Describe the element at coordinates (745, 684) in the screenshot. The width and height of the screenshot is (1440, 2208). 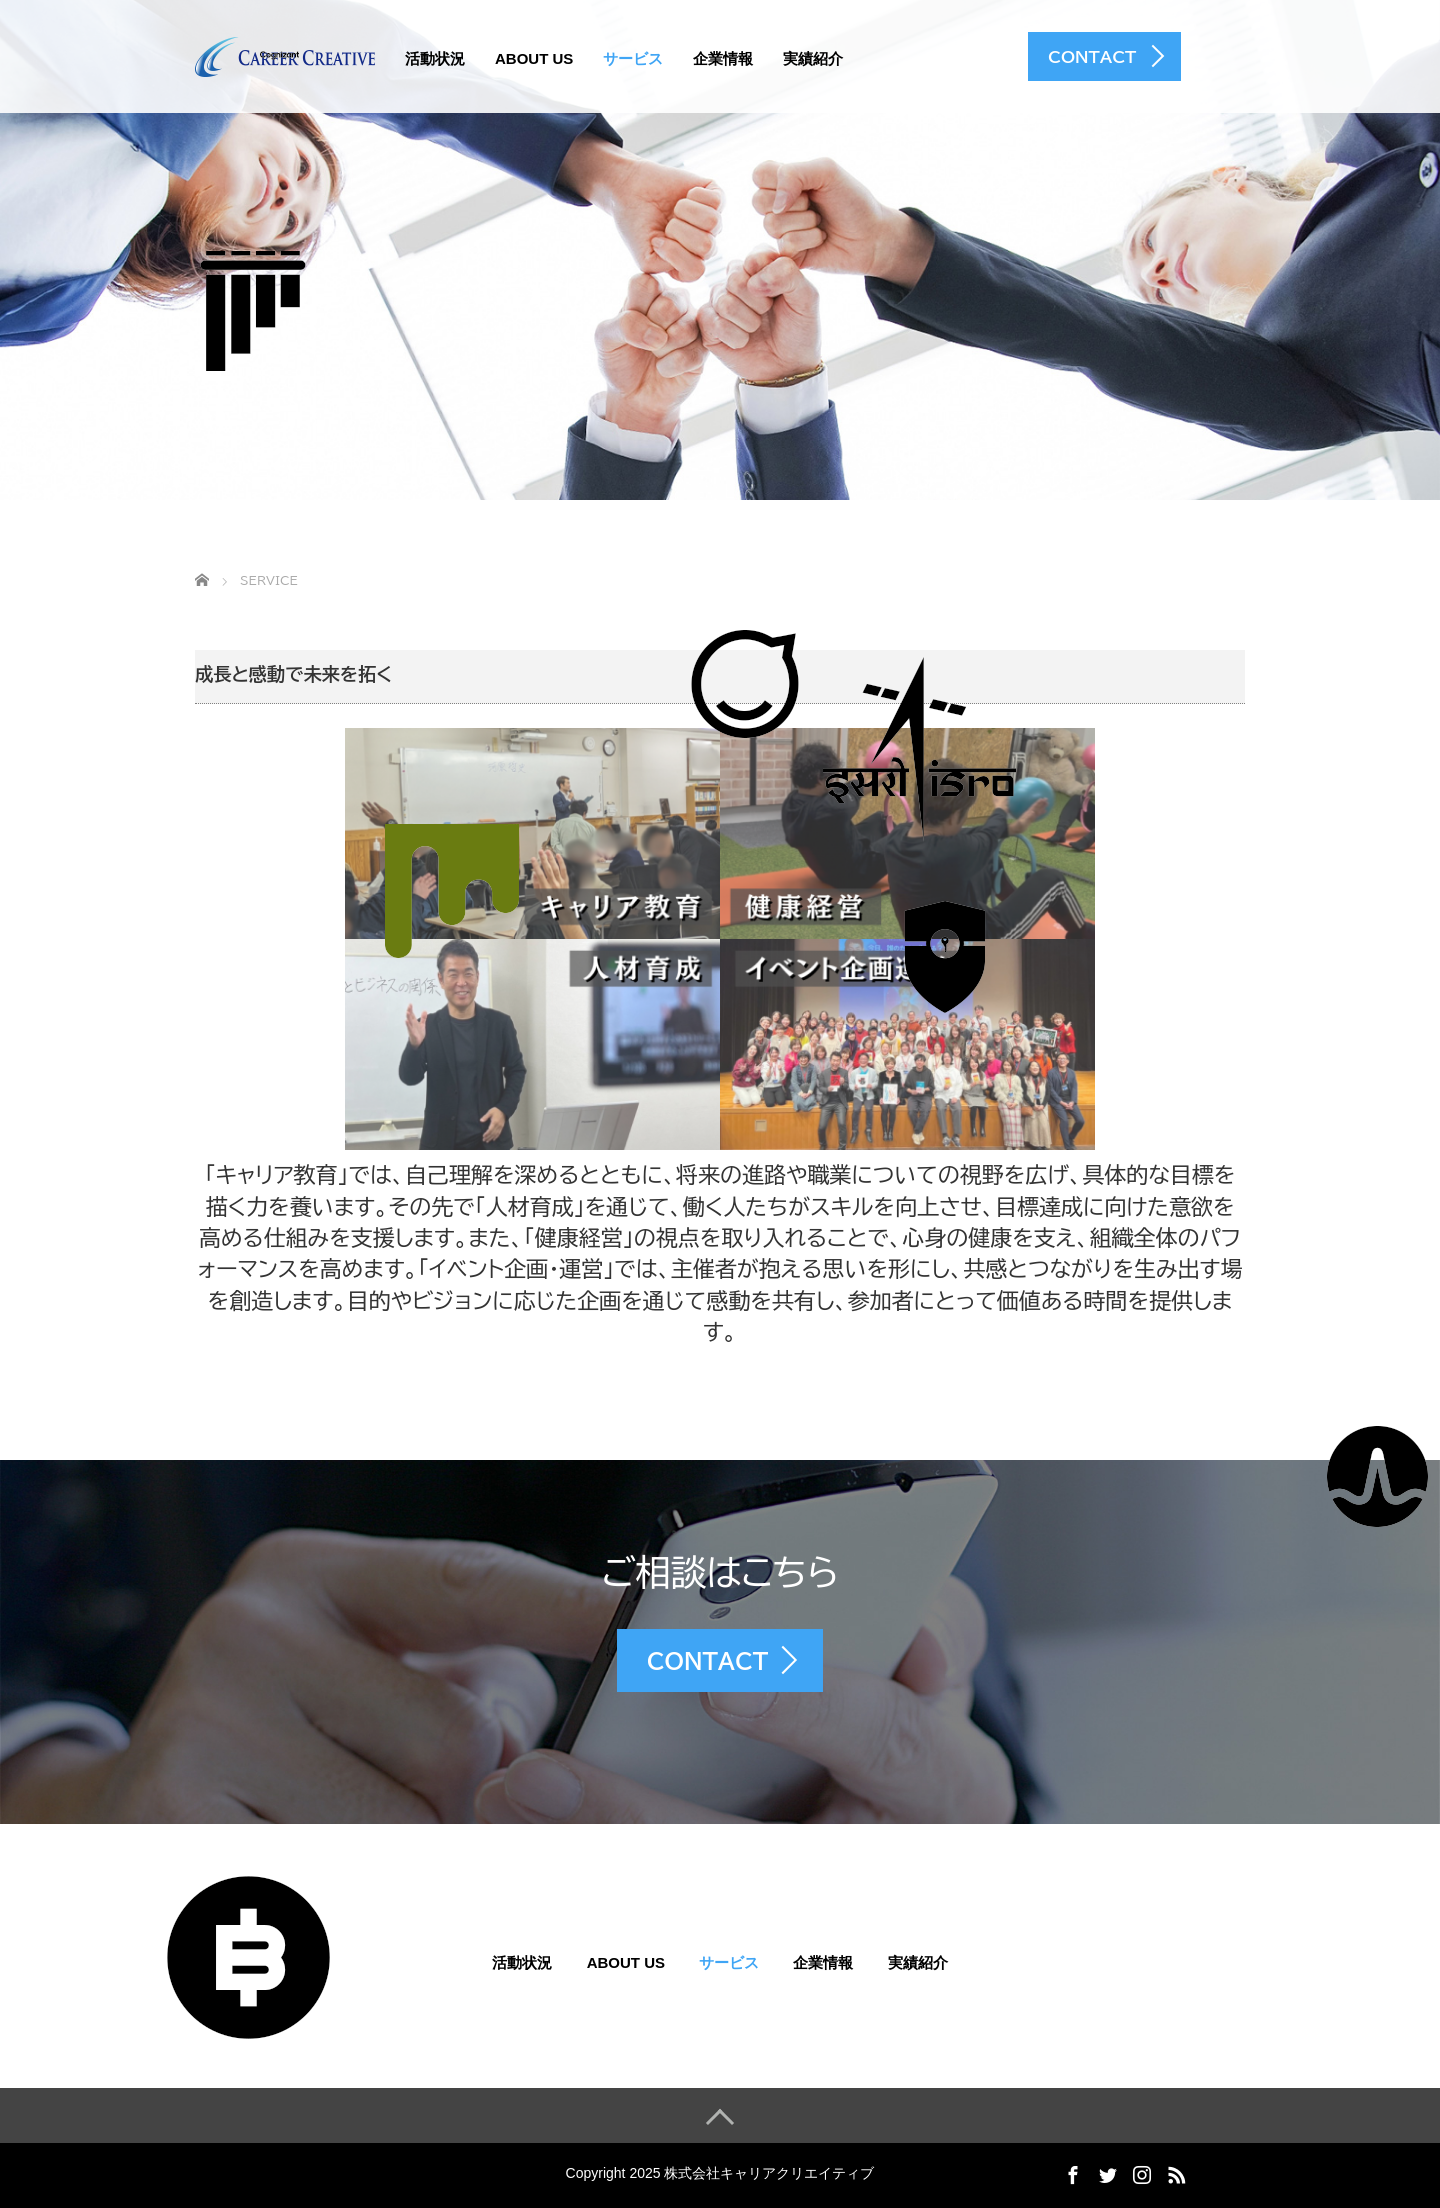
I see `open the Staffbase employee communications app` at that location.